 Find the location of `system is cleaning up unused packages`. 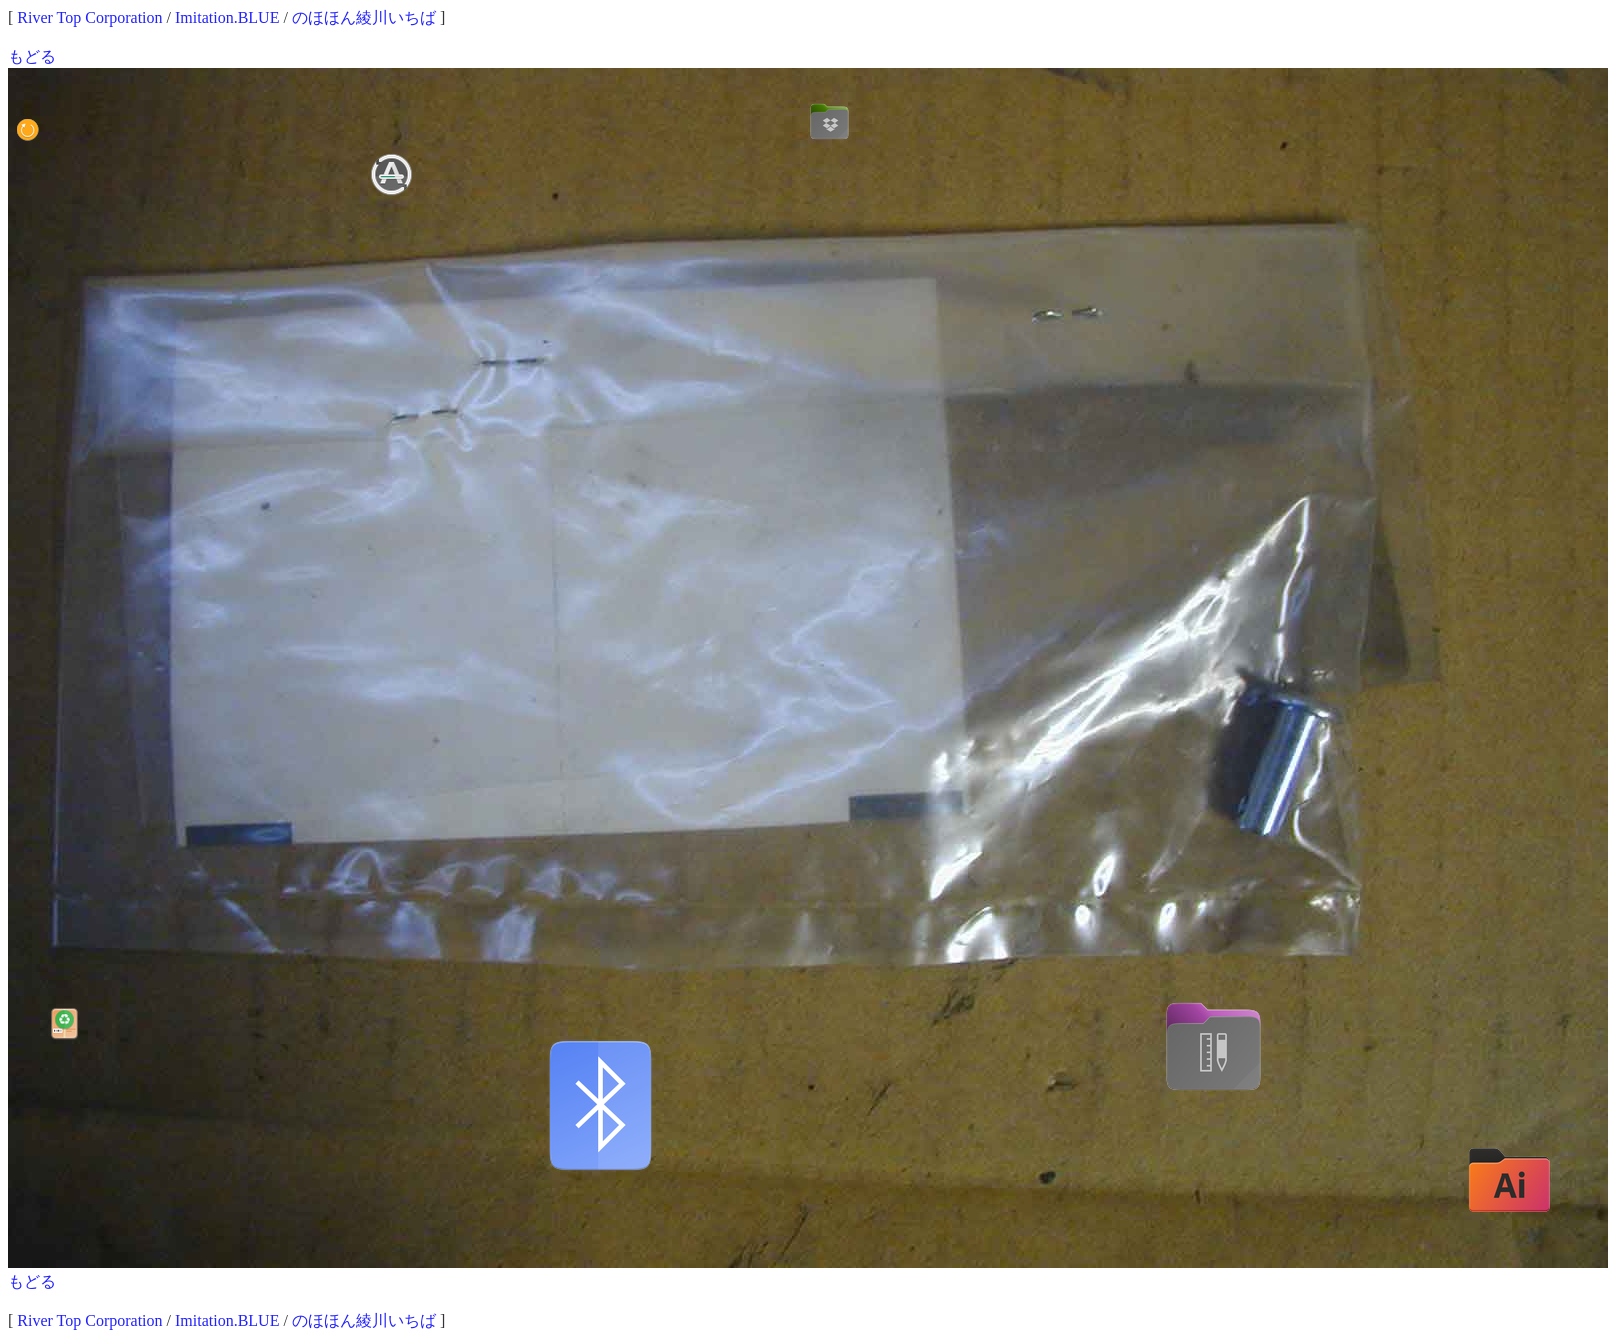

system is cleaning up unused packages is located at coordinates (64, 1023).